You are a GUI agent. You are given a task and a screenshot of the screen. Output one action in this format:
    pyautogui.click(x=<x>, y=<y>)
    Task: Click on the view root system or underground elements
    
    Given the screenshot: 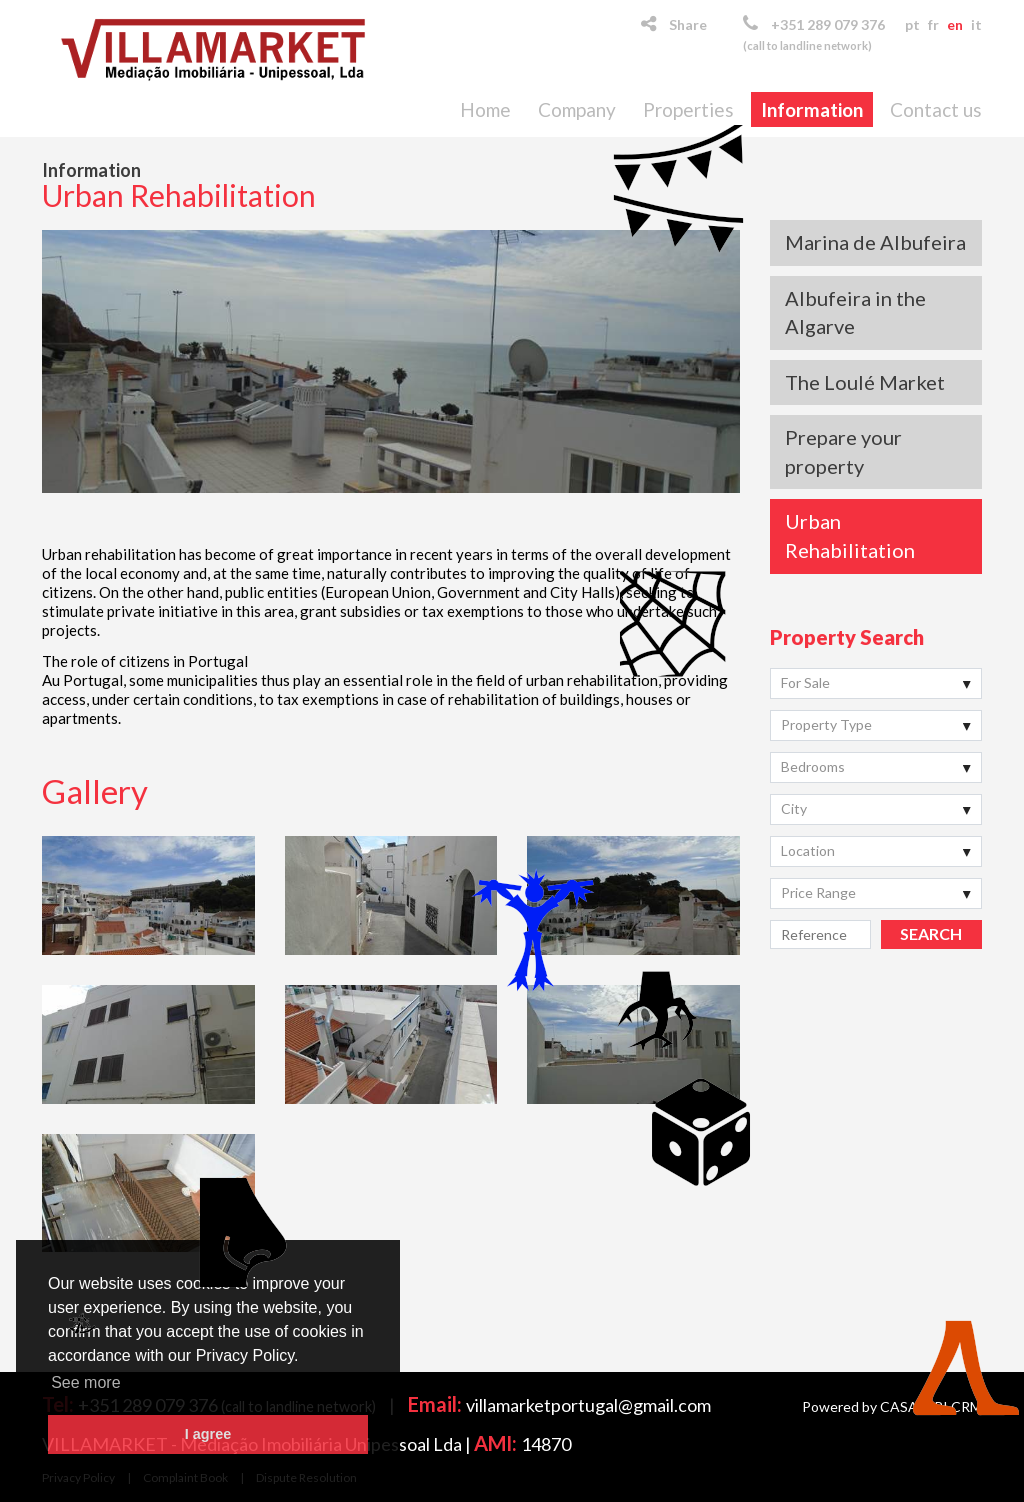 What is the action you would take?
    pyautogui.click(x=658, y=1012)
    